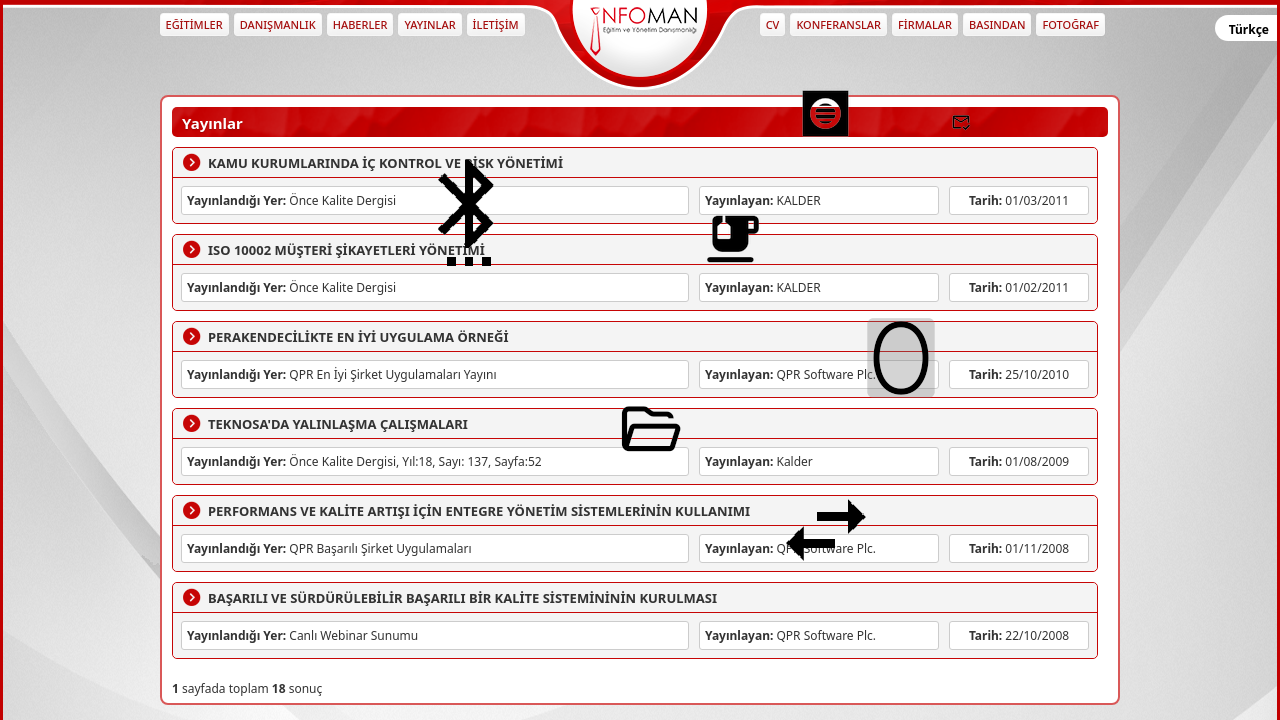  Describe the element at coordinates (825, 113) in the screenshot. I see `access heating, ventilation, and air conditioning controls` at that location.